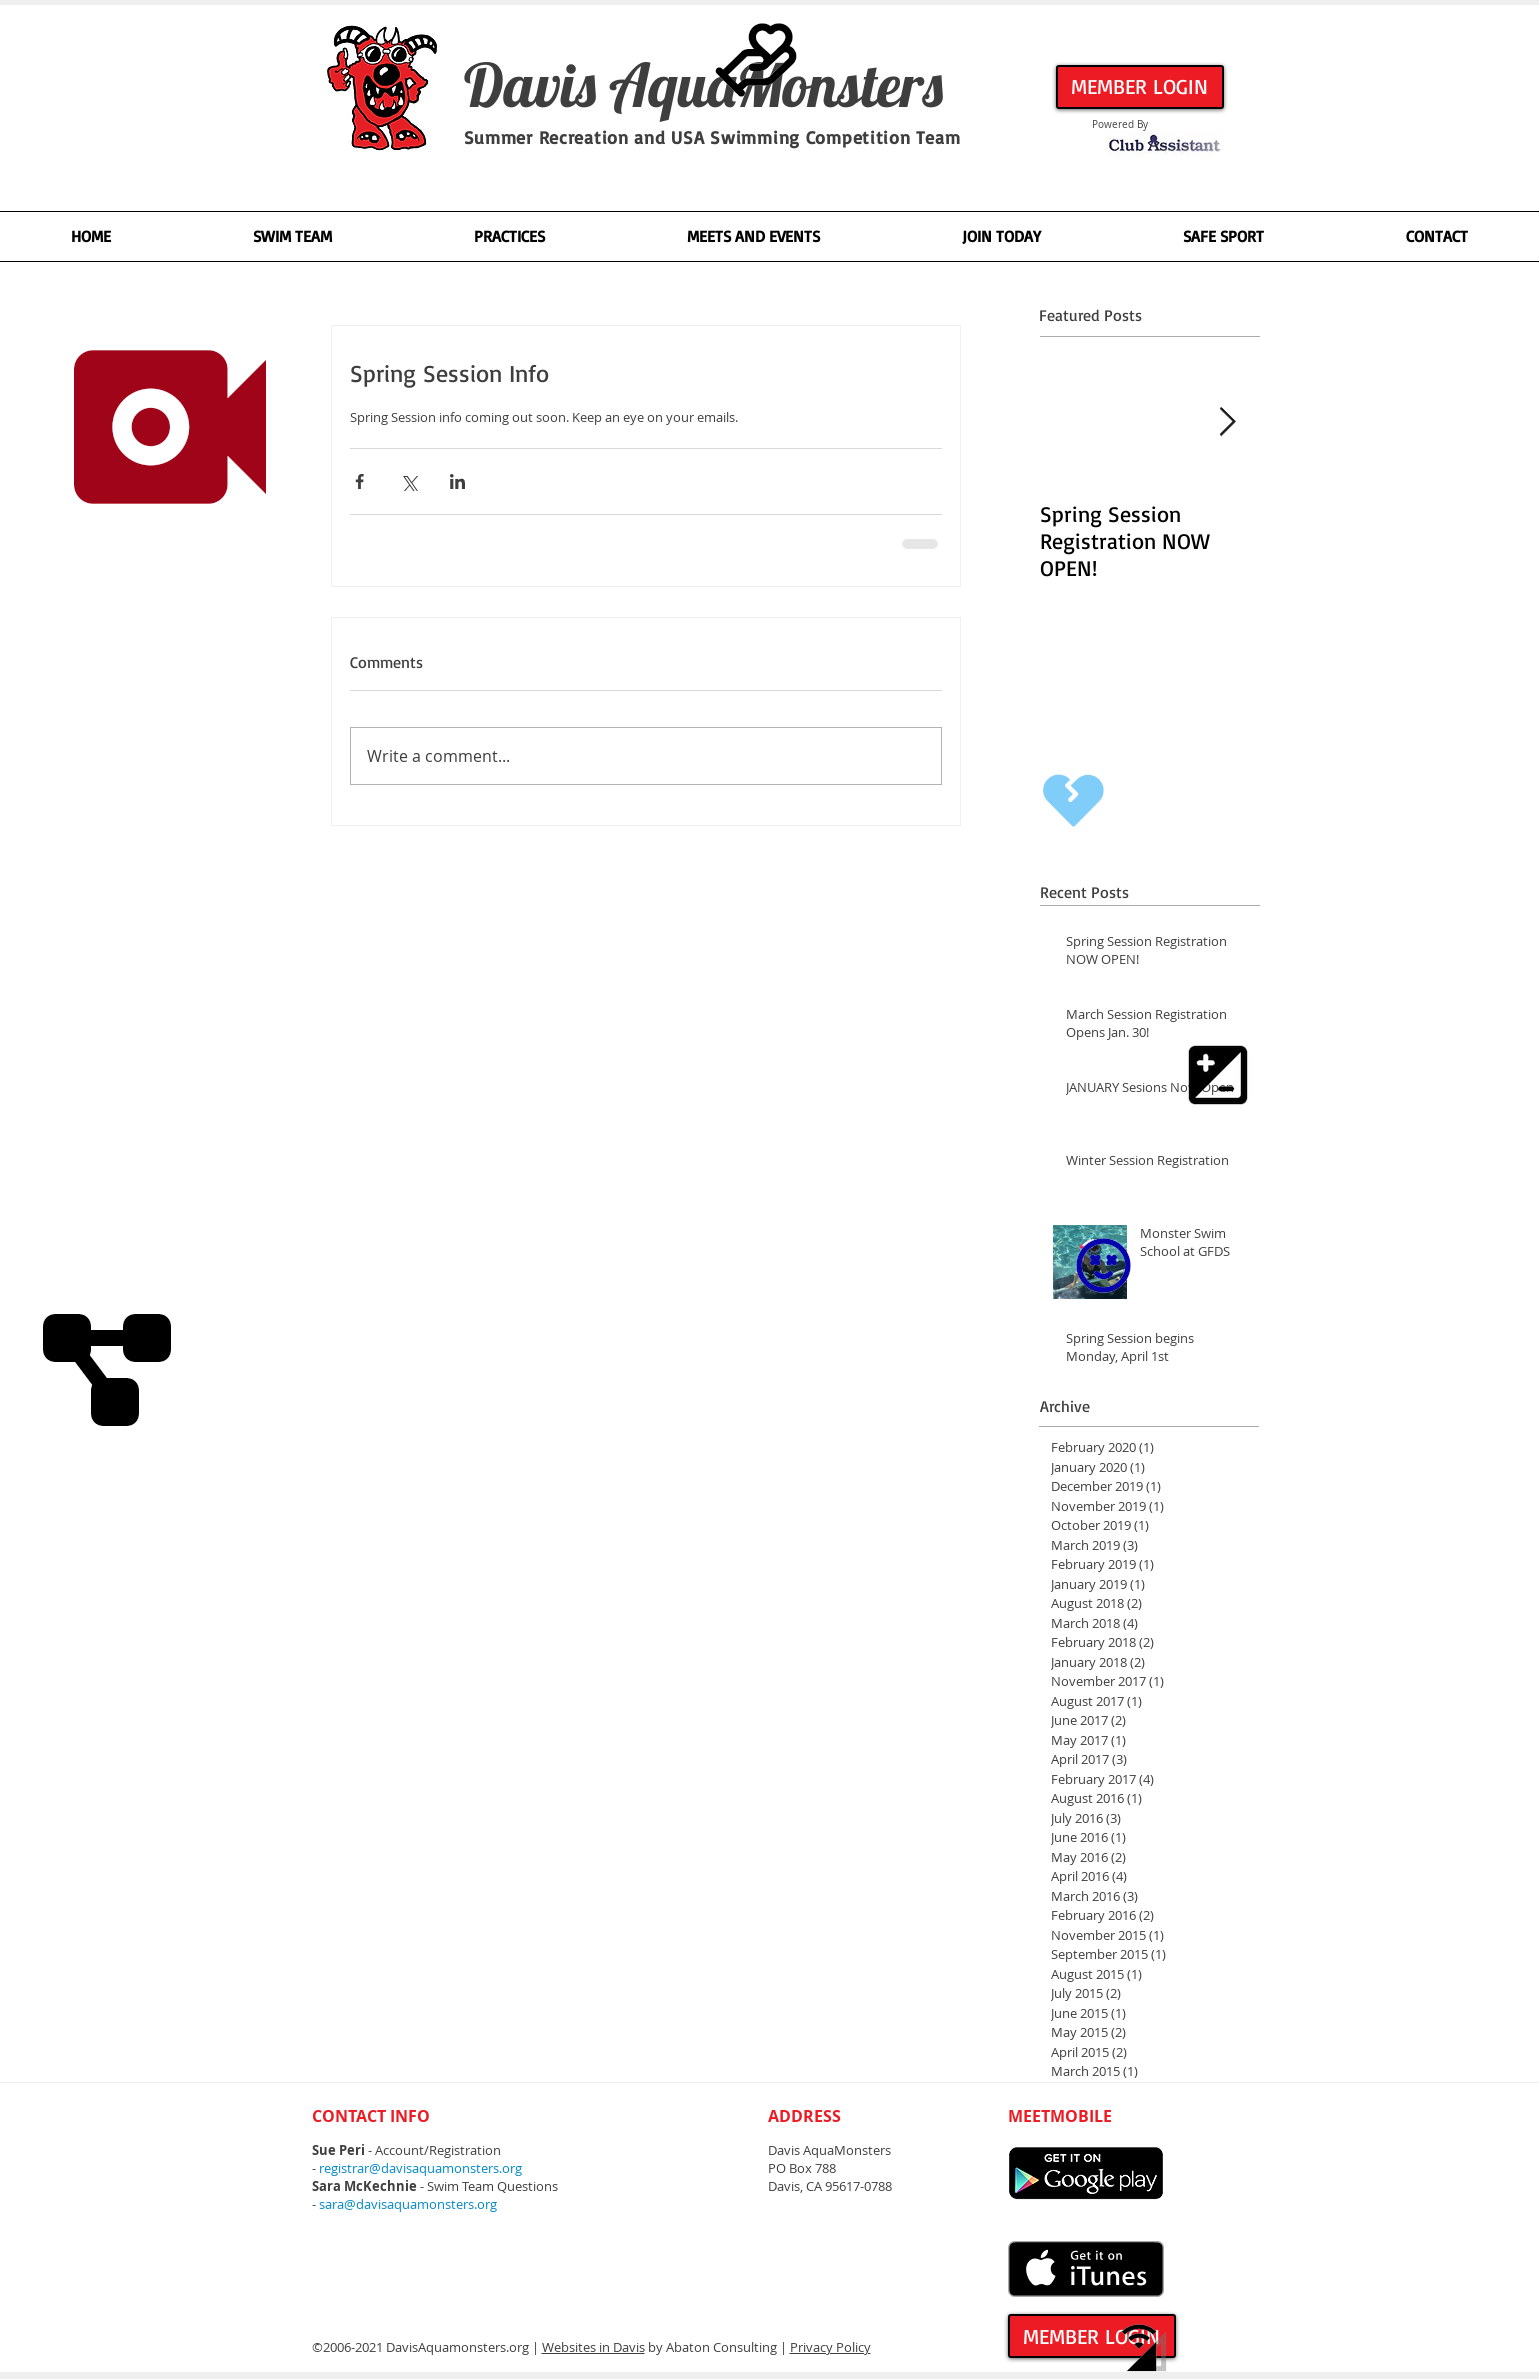 The height and width of the screenshot is (2379, 1539). What do you see at coordinates (107, 1370) in the screenshot?
I see `view project workflow or diagram` at bounding box center [107, 1370].